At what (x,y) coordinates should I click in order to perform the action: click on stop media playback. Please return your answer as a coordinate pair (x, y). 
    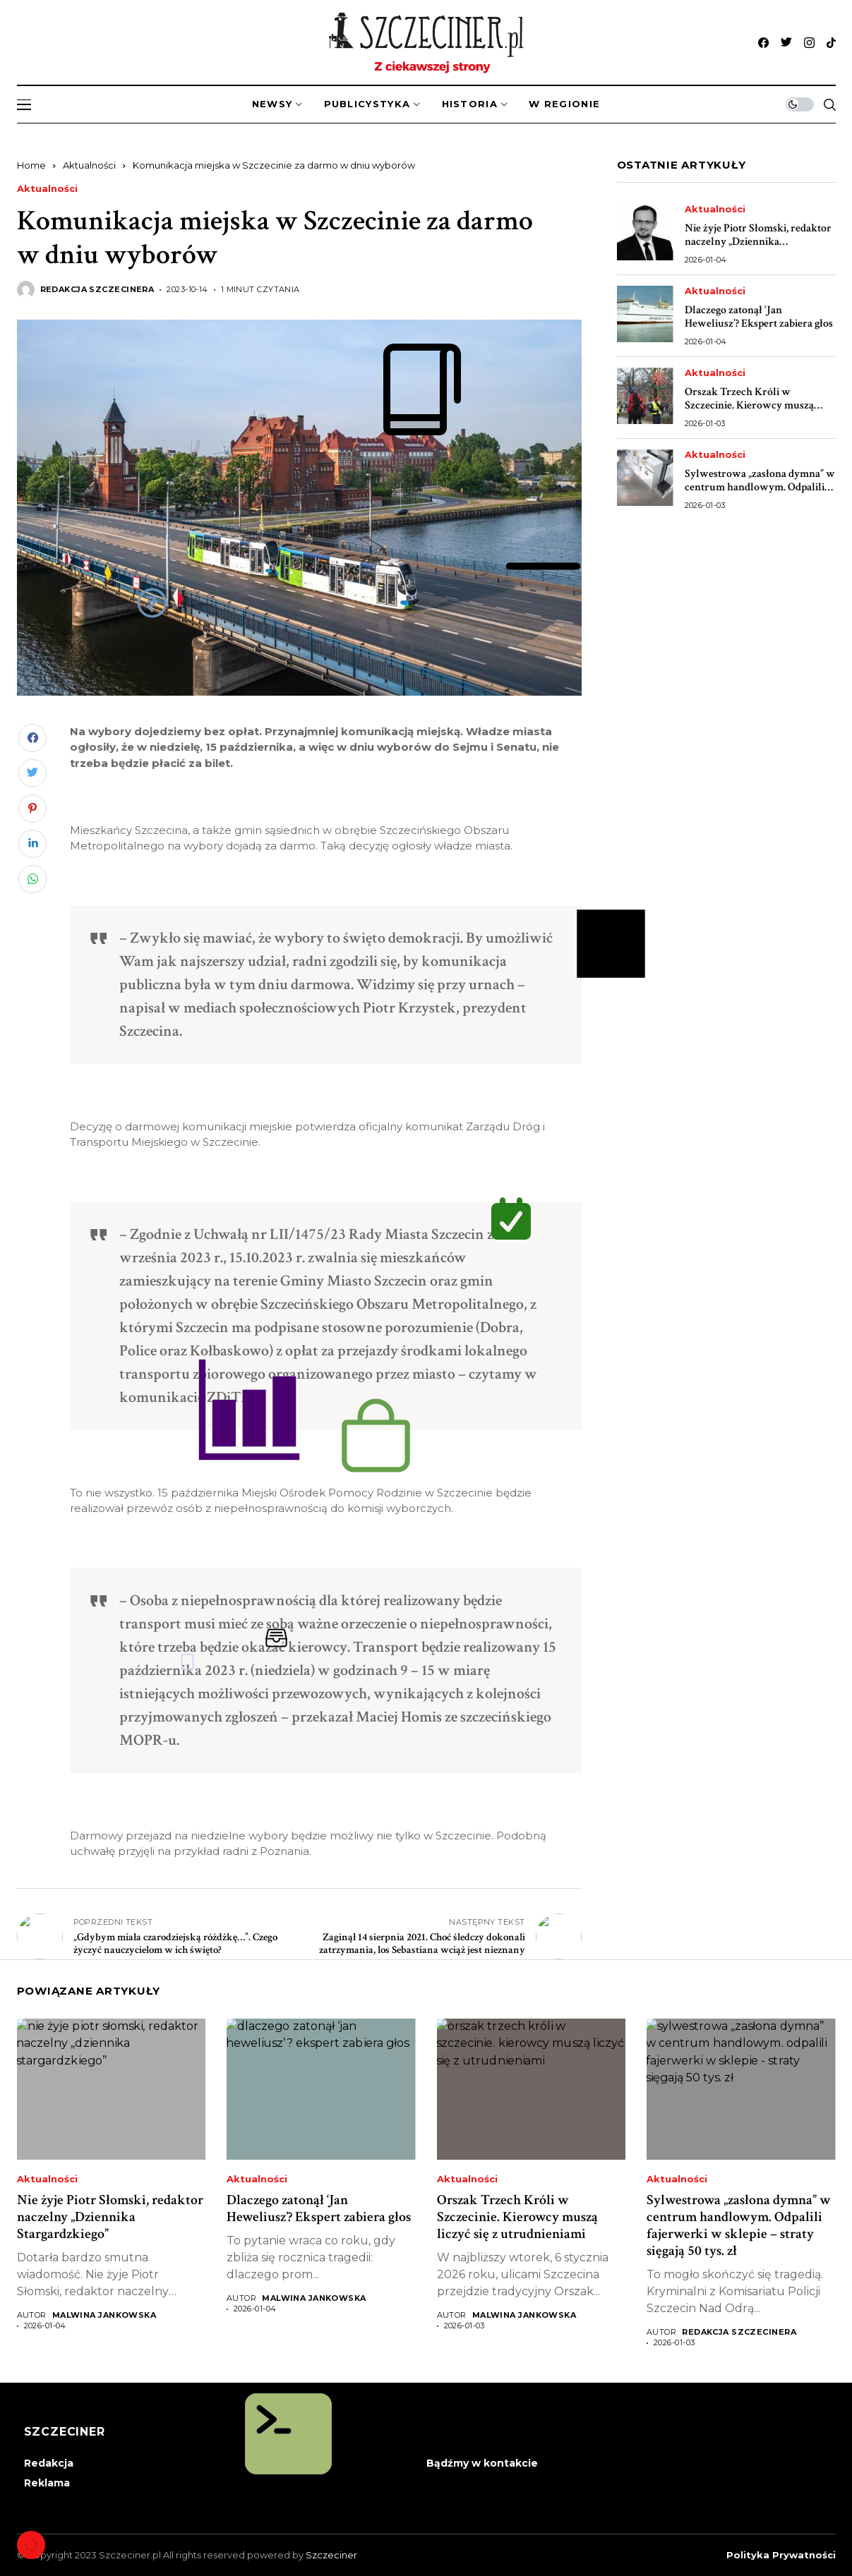
    Looking at the image, I should click on (611, 943).